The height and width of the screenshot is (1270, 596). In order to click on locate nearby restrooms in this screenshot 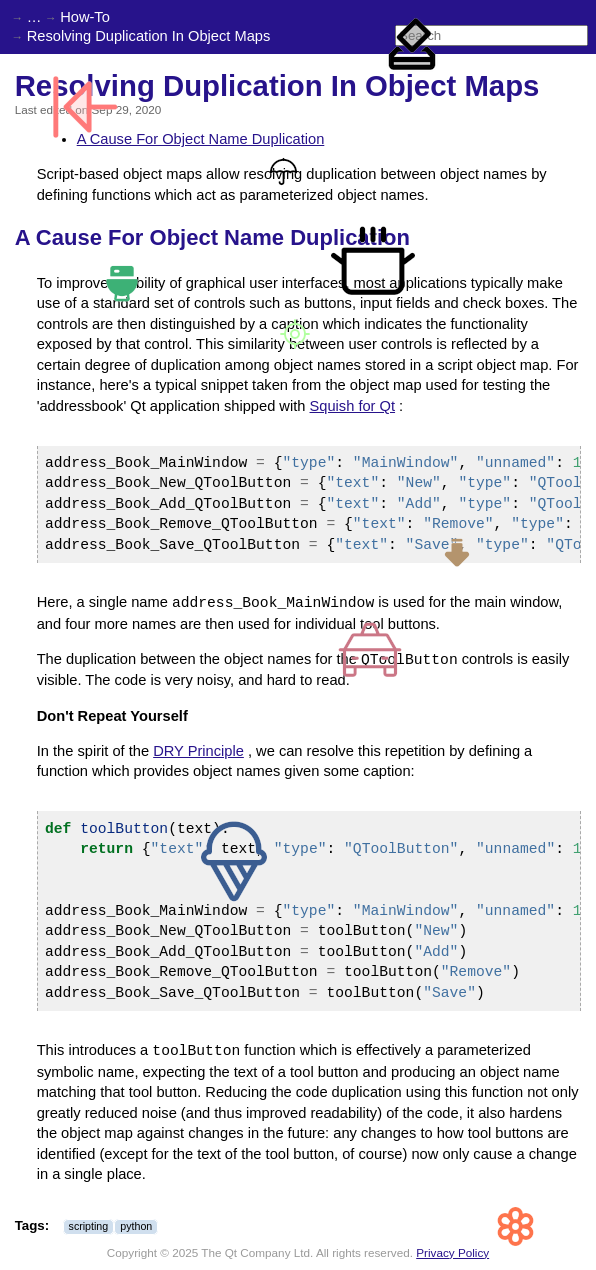, I will do `click(122, 283)`.